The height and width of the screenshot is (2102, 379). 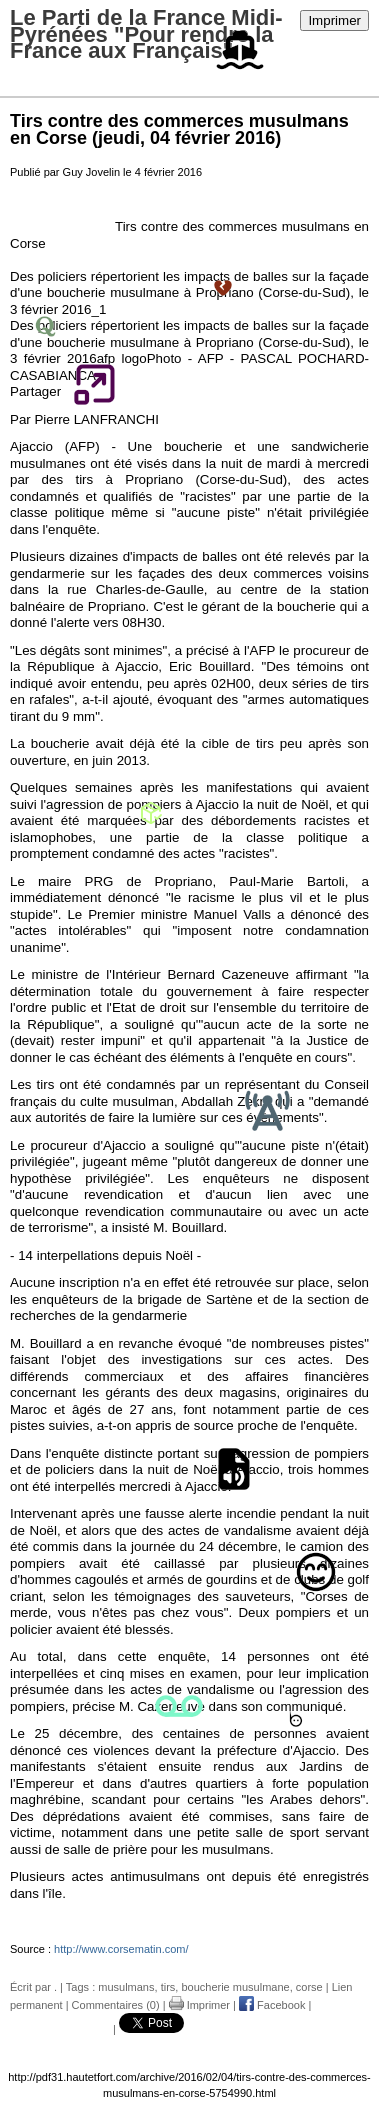 I want to click on open the Quora app, so click(x=45, y=326).